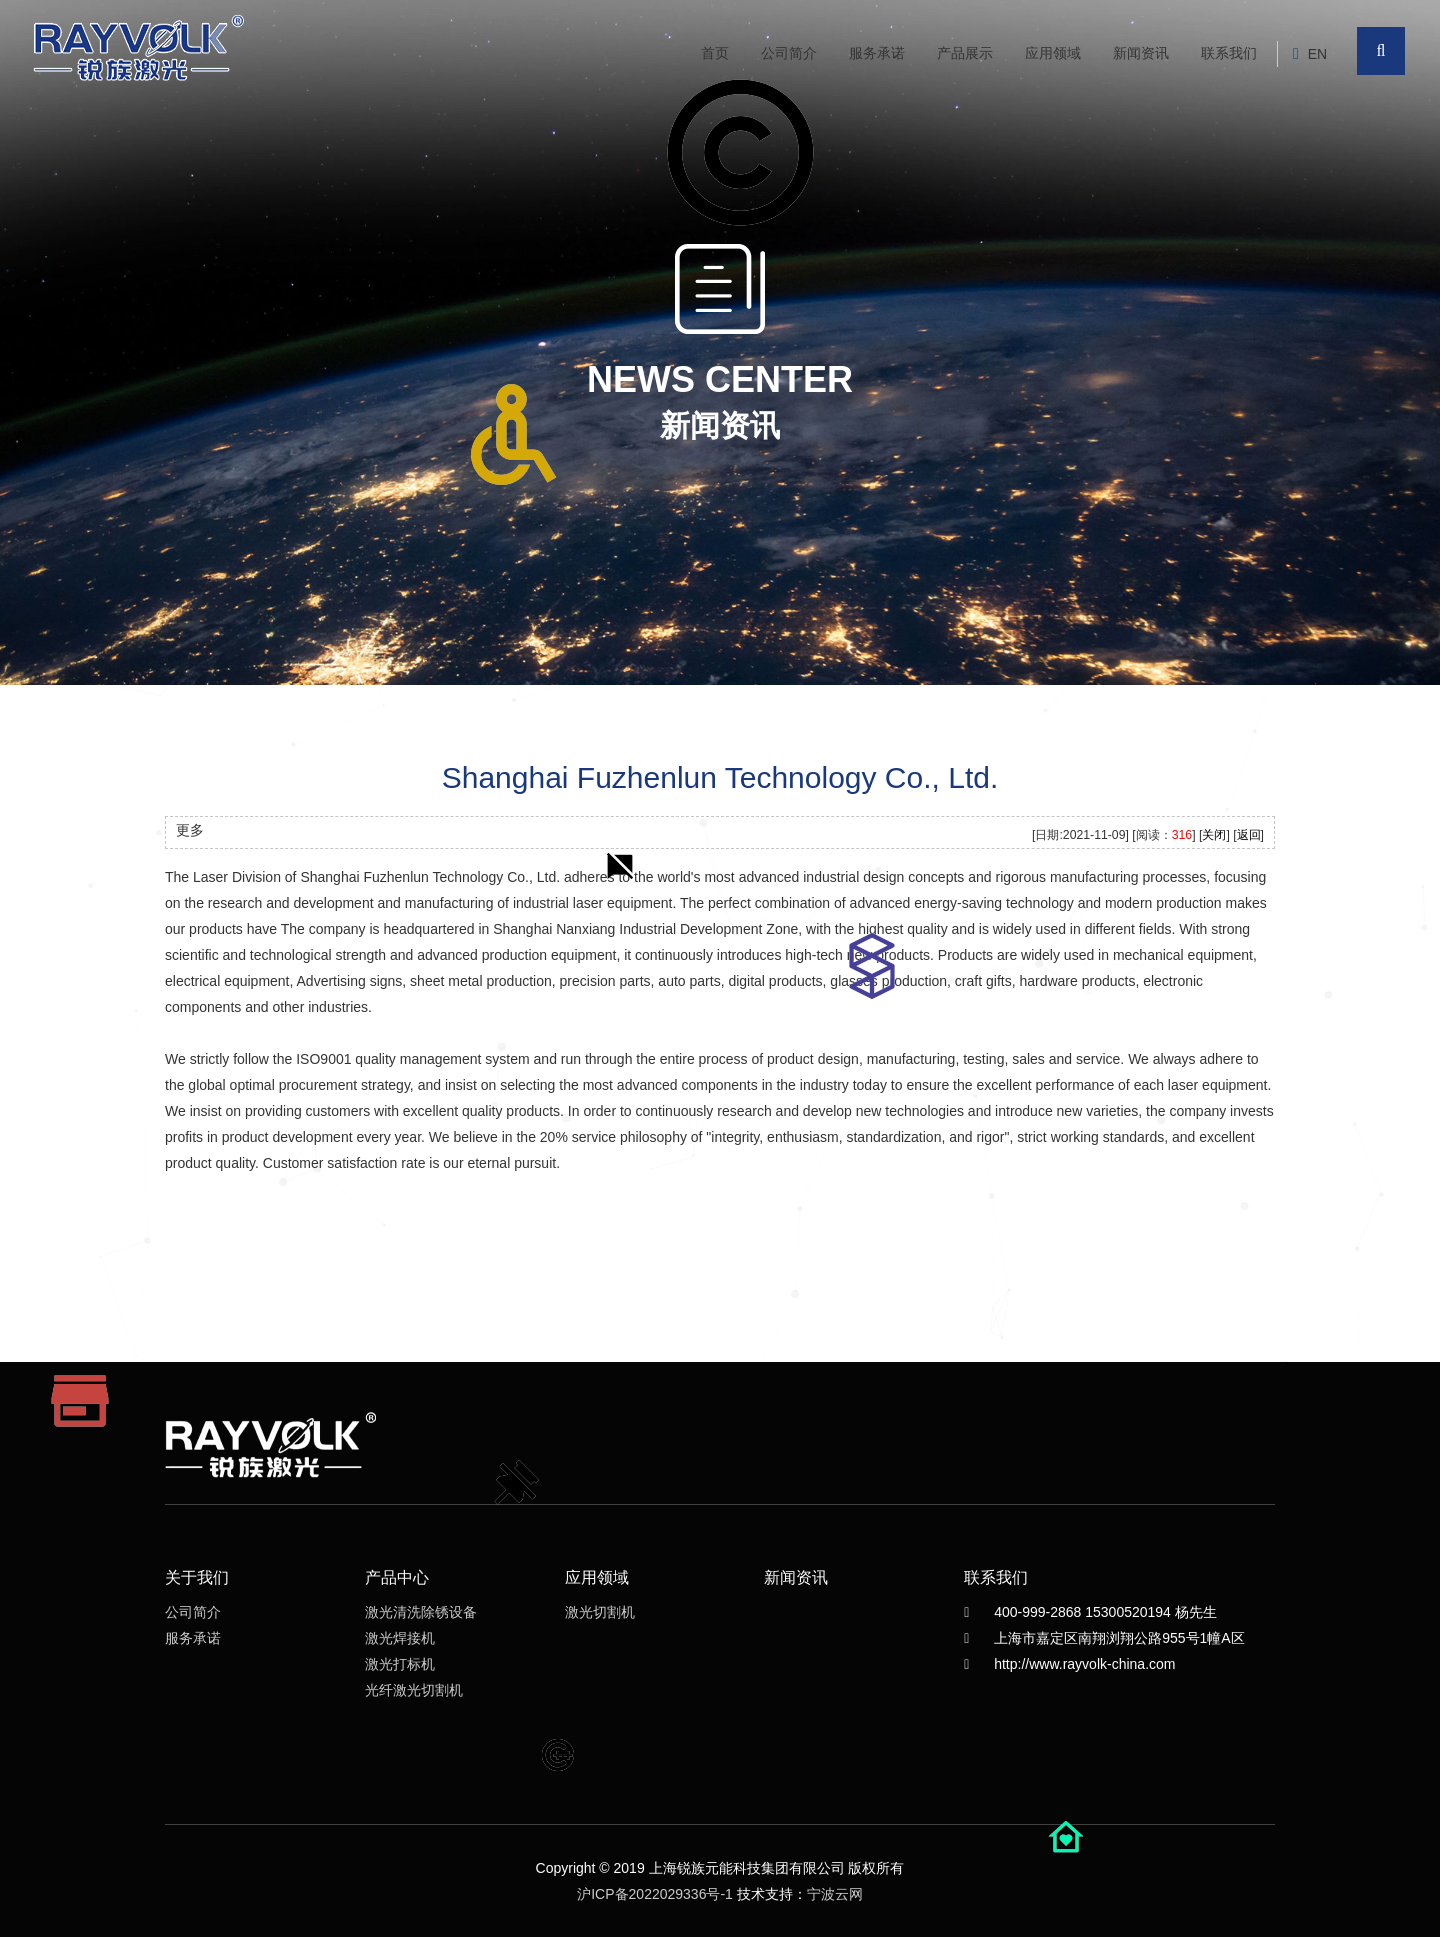  Describe the element at coordinates (740, 152) in the screenshot. I see `indicates copyrighted content` at that location.